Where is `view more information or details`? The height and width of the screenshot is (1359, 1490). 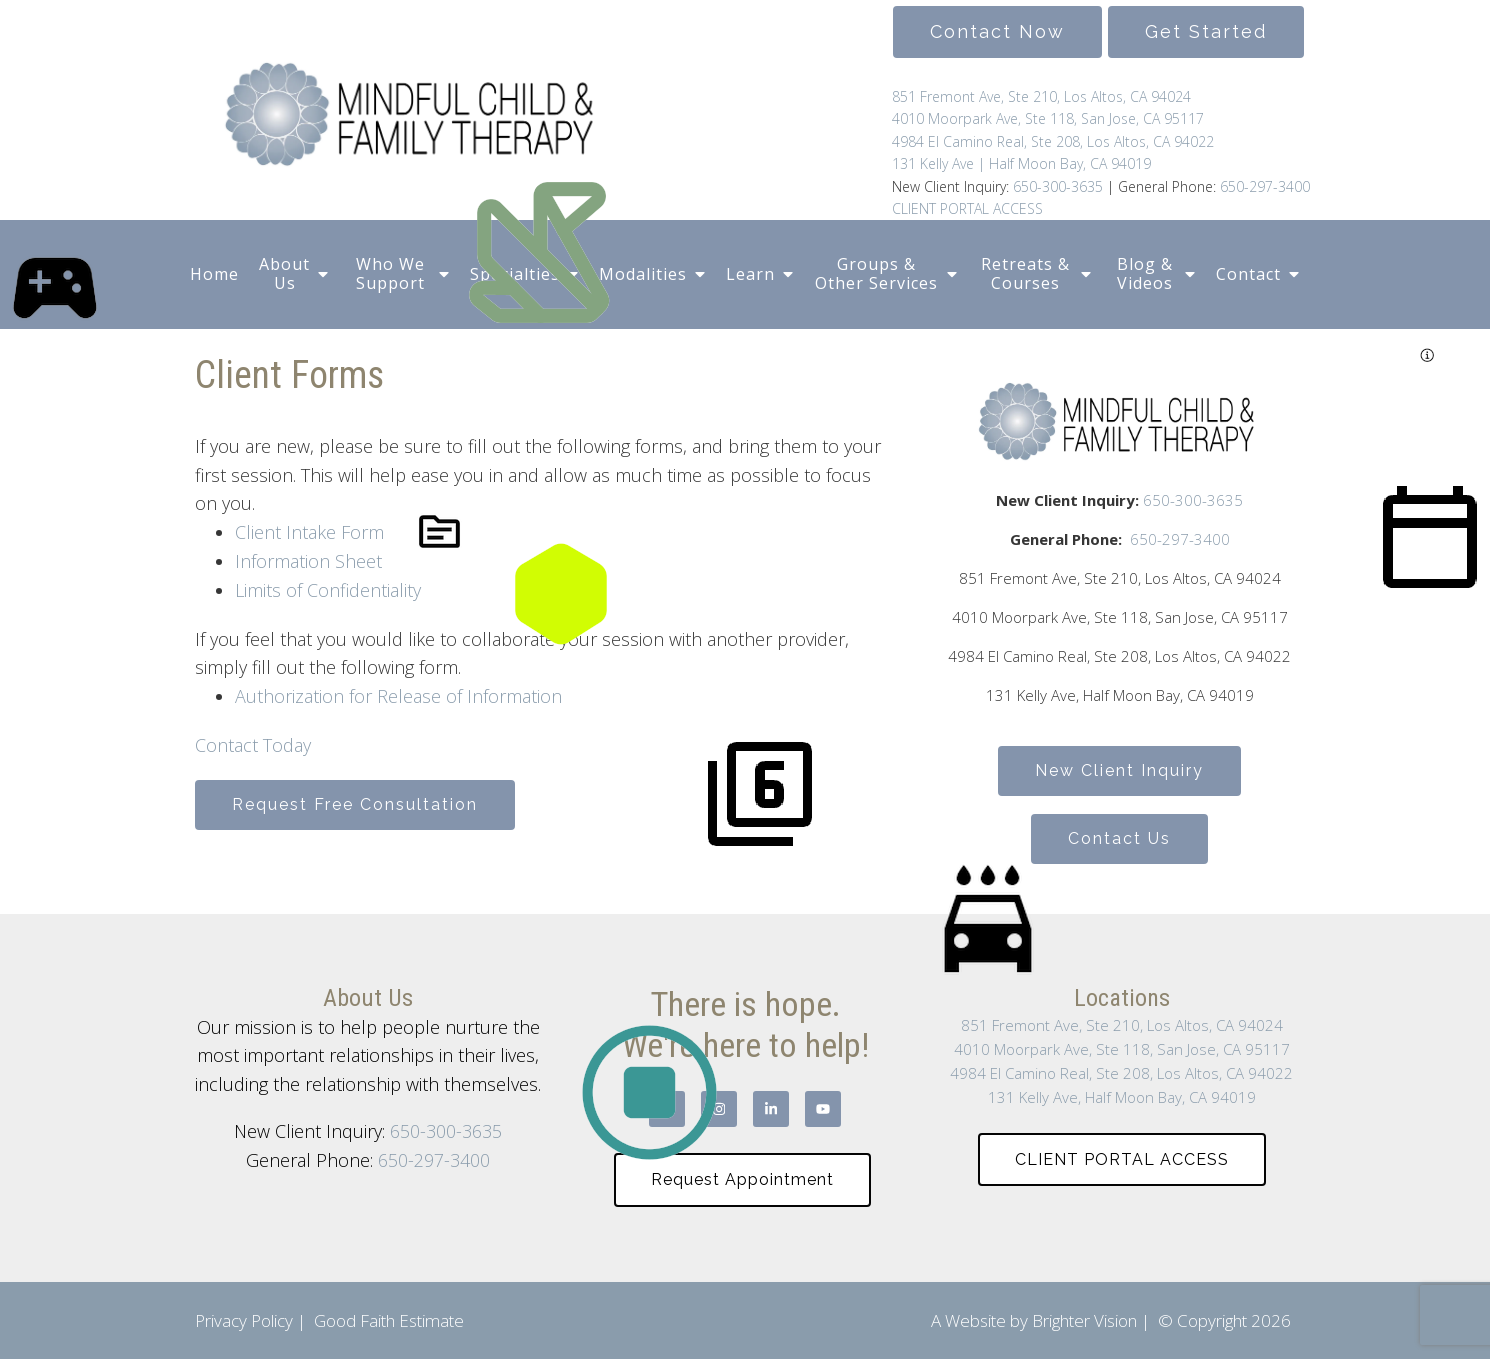
view more information or details is located at coordinates (1427, 355).